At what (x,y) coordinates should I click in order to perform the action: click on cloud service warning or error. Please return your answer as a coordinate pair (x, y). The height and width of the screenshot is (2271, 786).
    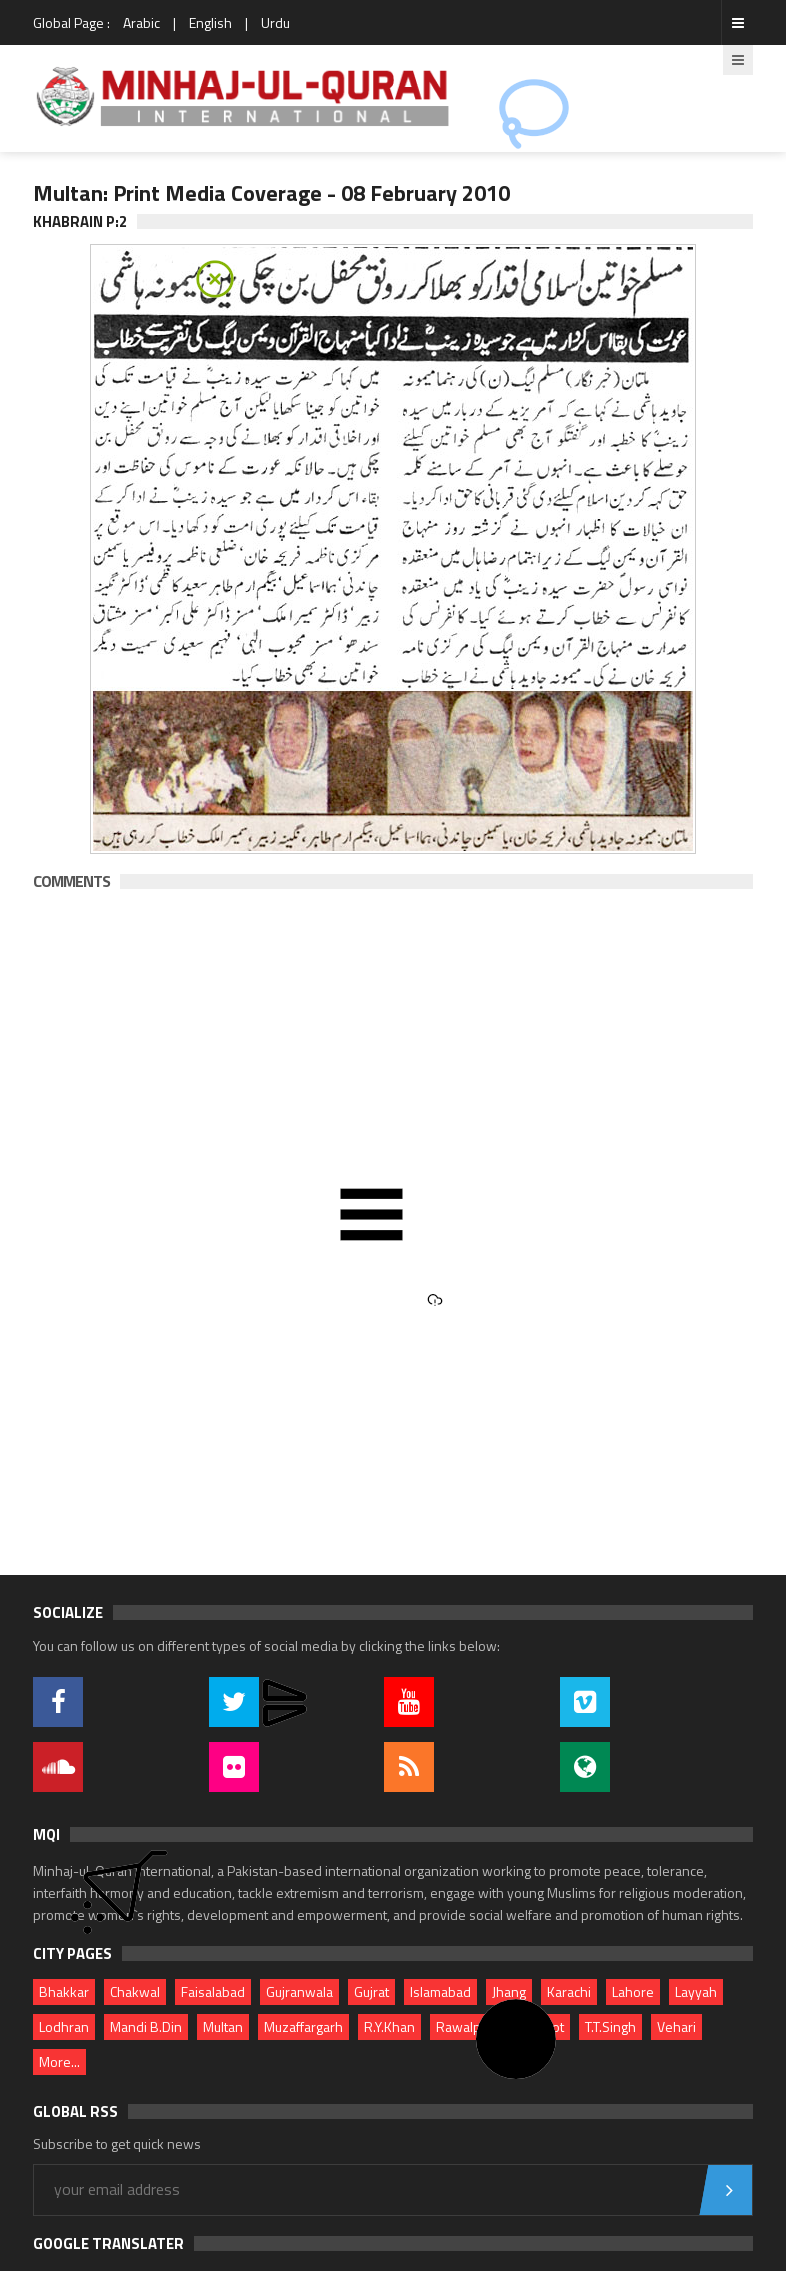
    Looking at the image, I should click on (435, 1300).